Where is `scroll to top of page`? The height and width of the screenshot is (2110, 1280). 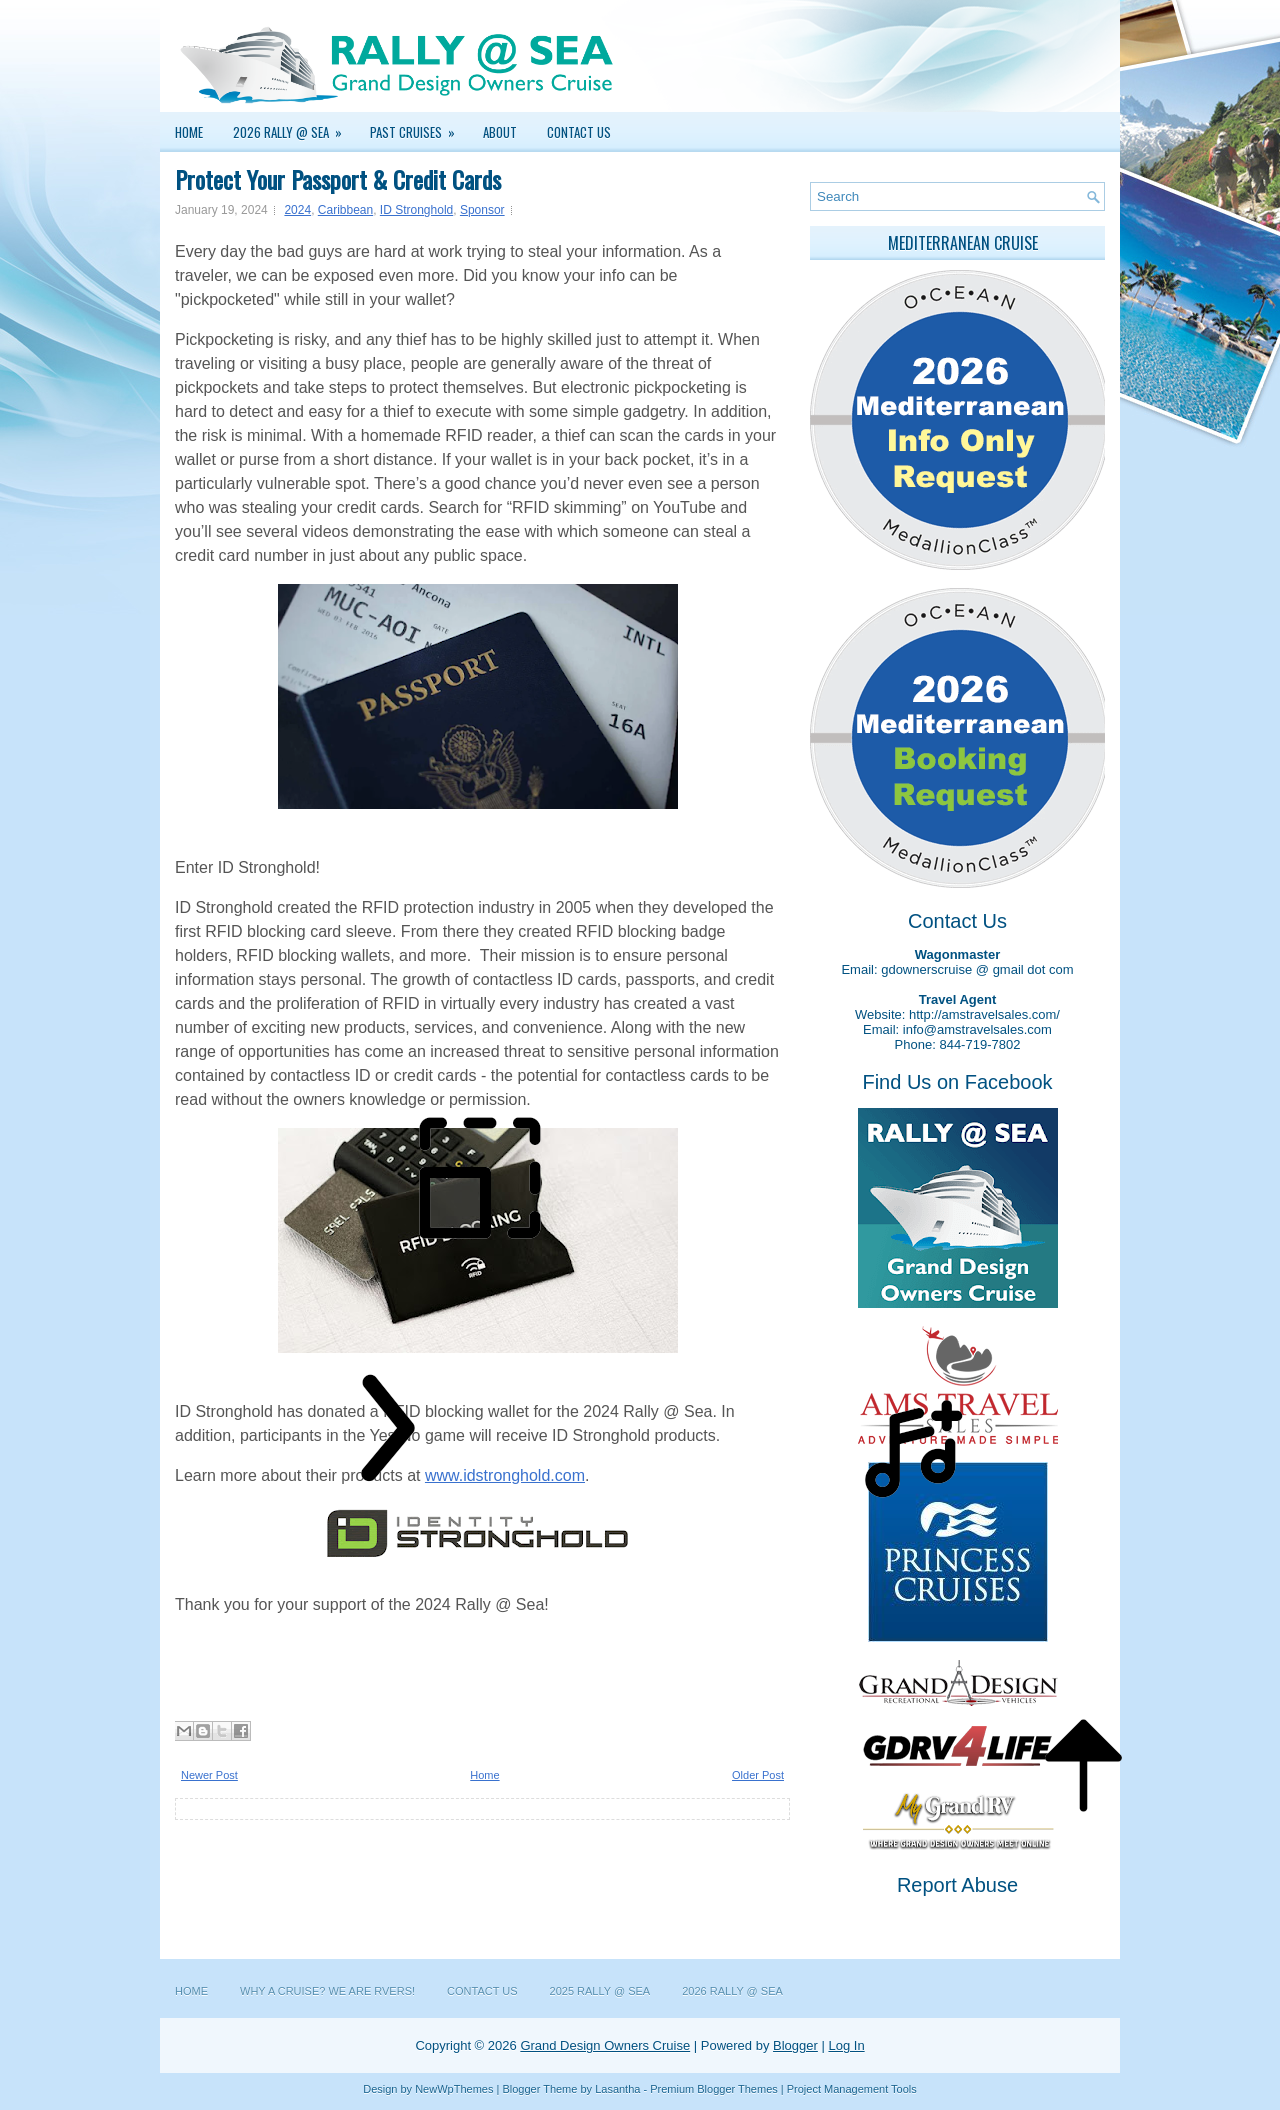
scroll to top of page is located at coordinates (1083, 1765).